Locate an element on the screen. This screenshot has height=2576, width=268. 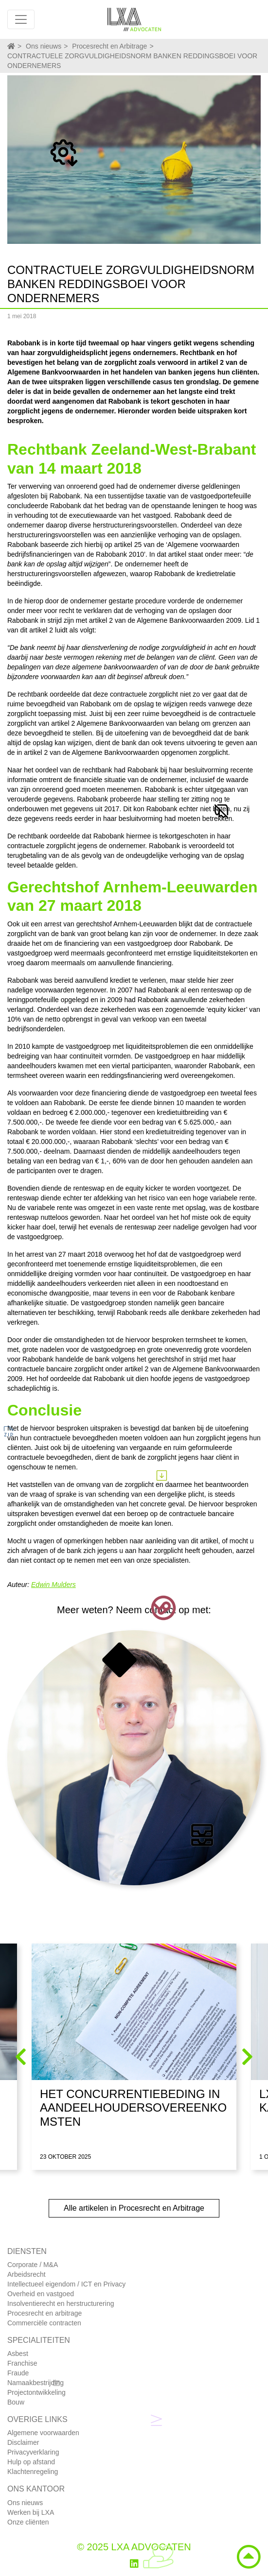
indicates toilet paper is out of stock is located at coordinates (221, 811).